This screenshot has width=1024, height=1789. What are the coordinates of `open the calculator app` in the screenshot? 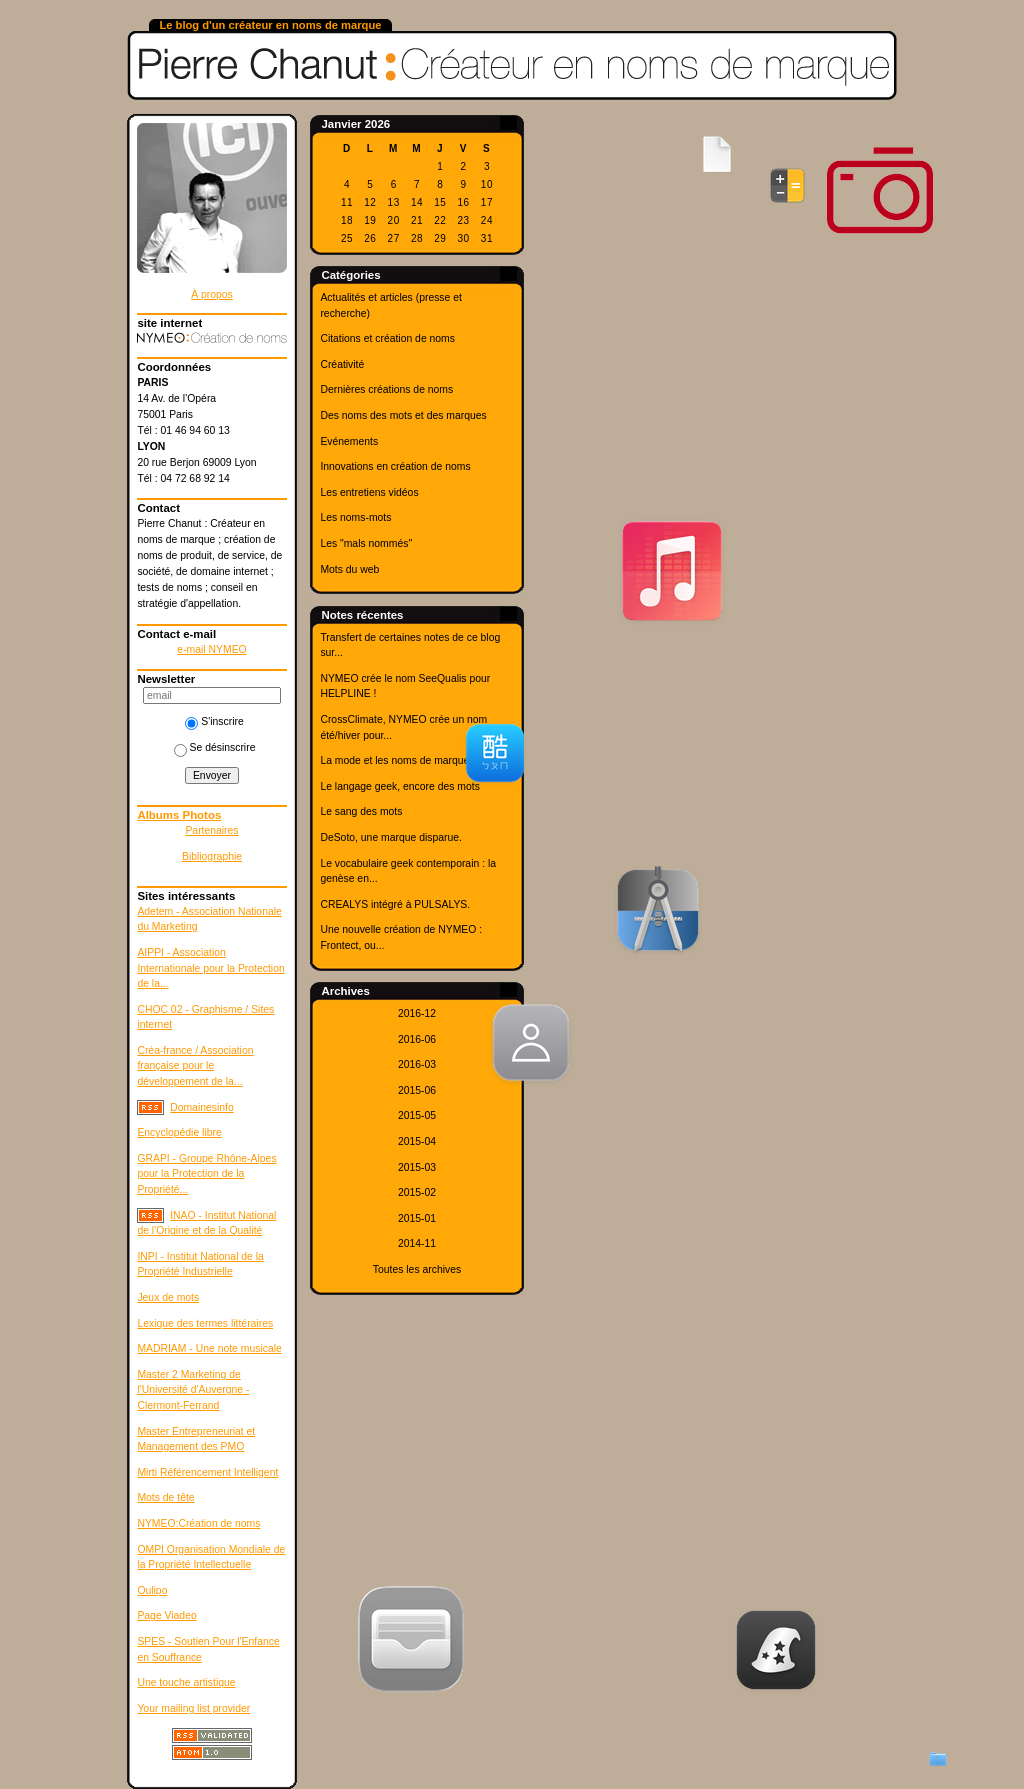 It's located at (787, 185).